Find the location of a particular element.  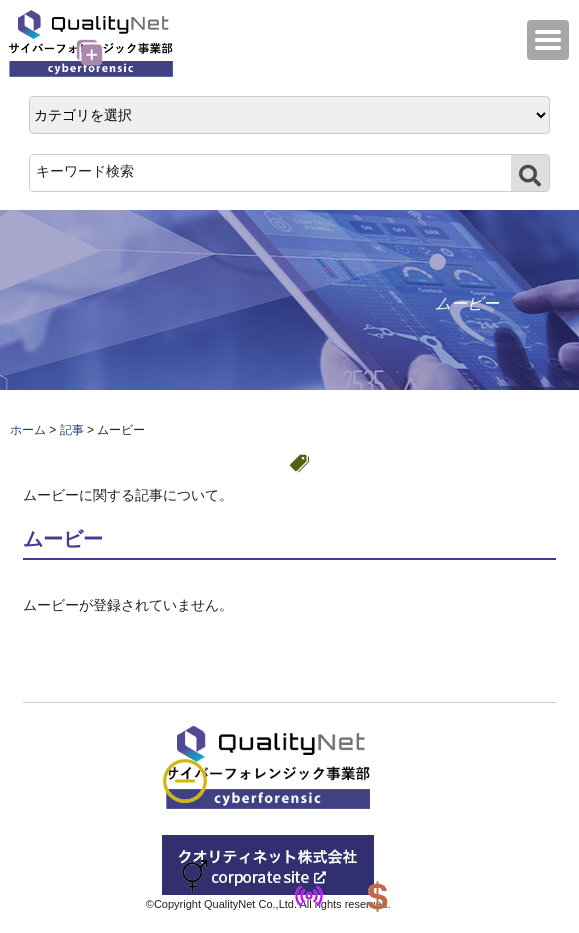

duplicate or copy an item is located at coordinates (89, 52).